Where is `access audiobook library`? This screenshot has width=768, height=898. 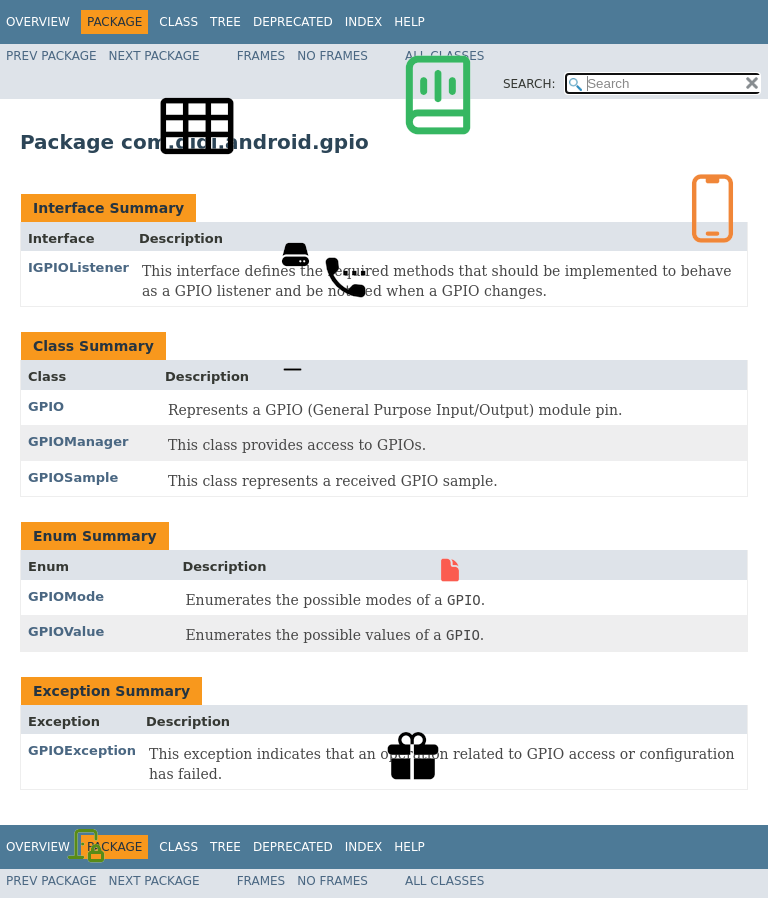
access audiobook library is located at coordinates (438, 95).